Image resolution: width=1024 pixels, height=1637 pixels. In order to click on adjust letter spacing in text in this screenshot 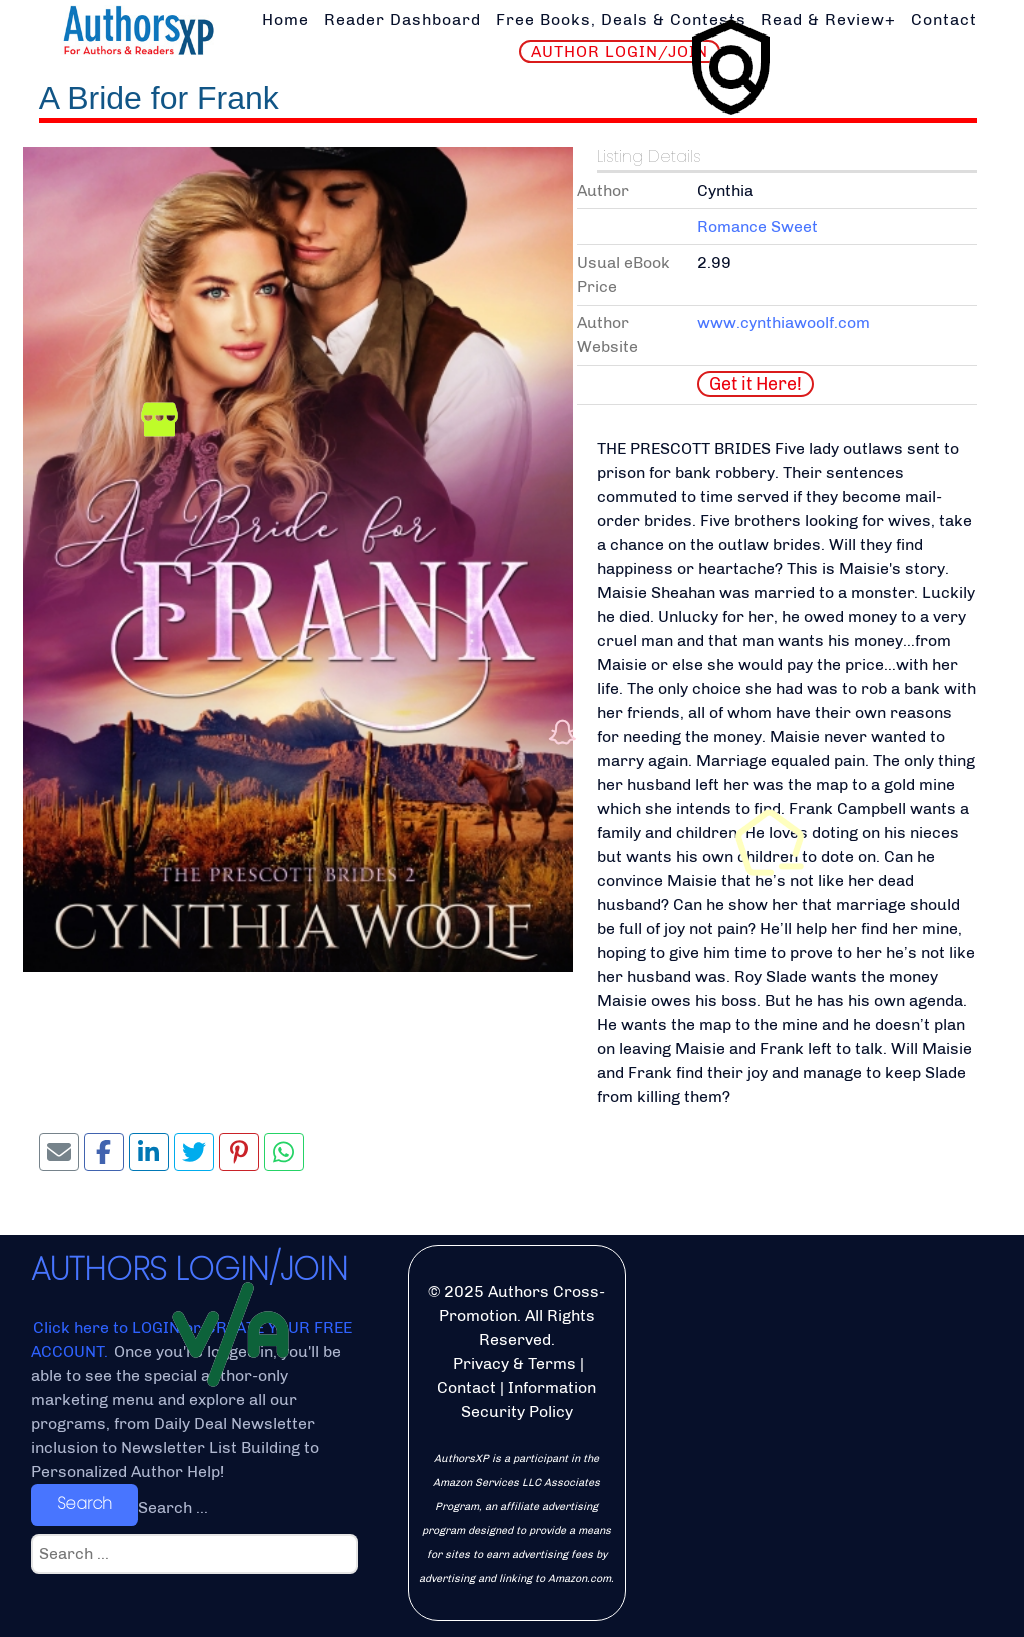, I will do `click(230, 1334)`.